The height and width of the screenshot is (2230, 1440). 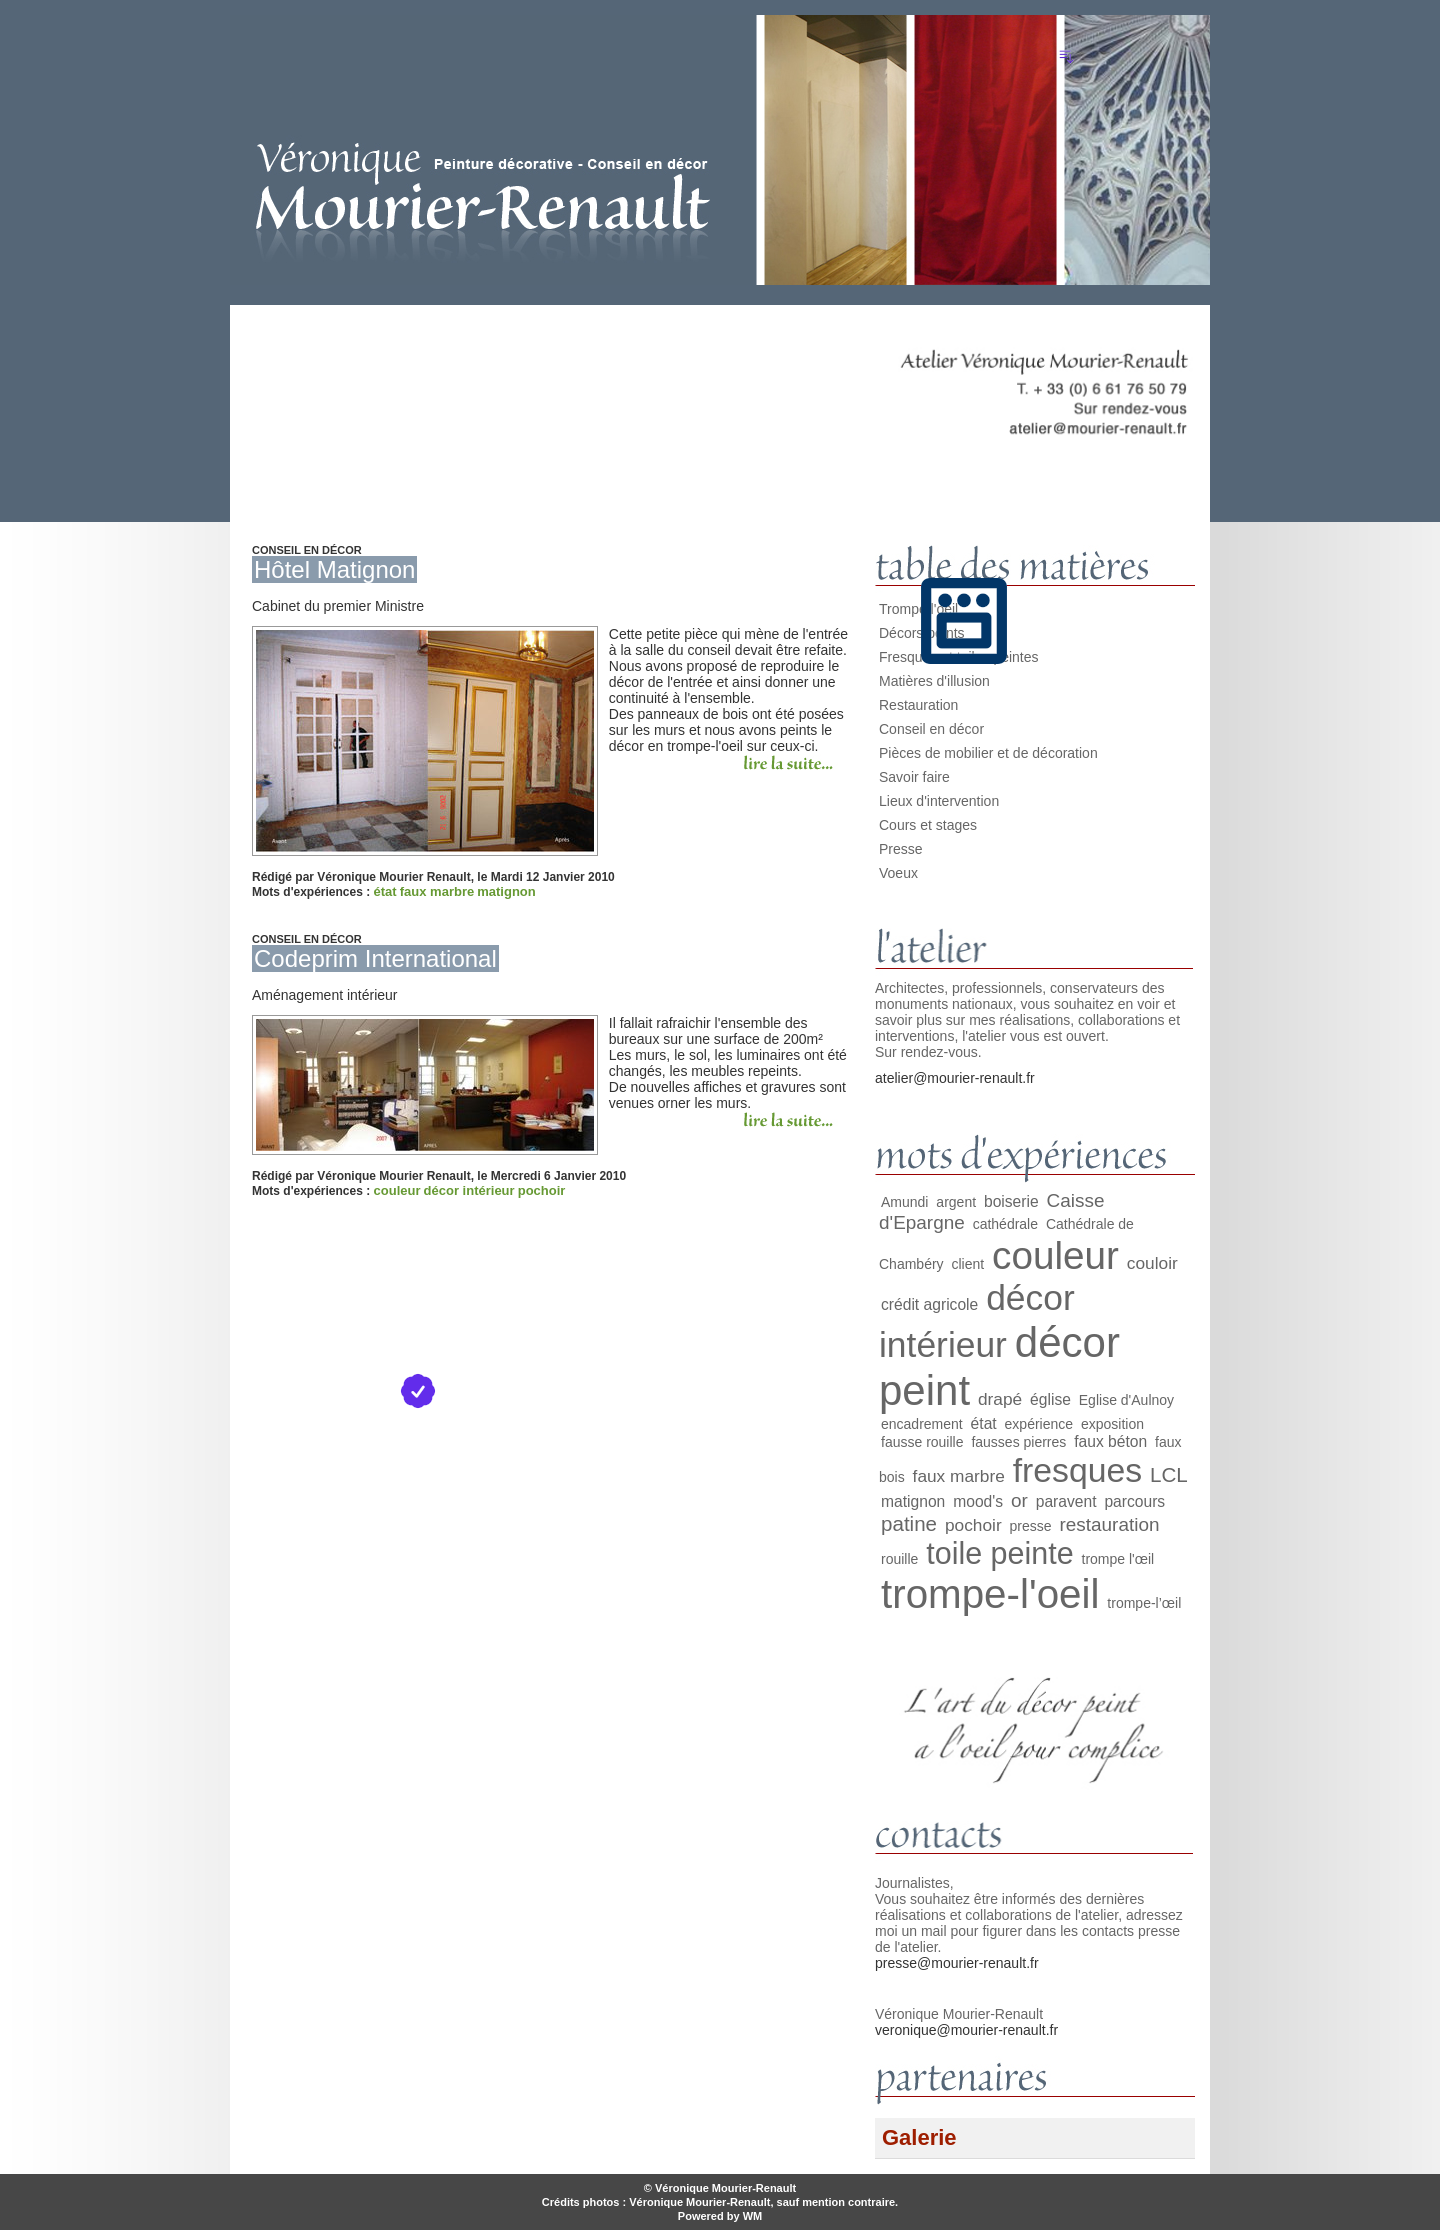 What do you see at coordinates (1066, 56) in the screenshot?
I see `sort list in descending order` at bounding box center [1066, 56].